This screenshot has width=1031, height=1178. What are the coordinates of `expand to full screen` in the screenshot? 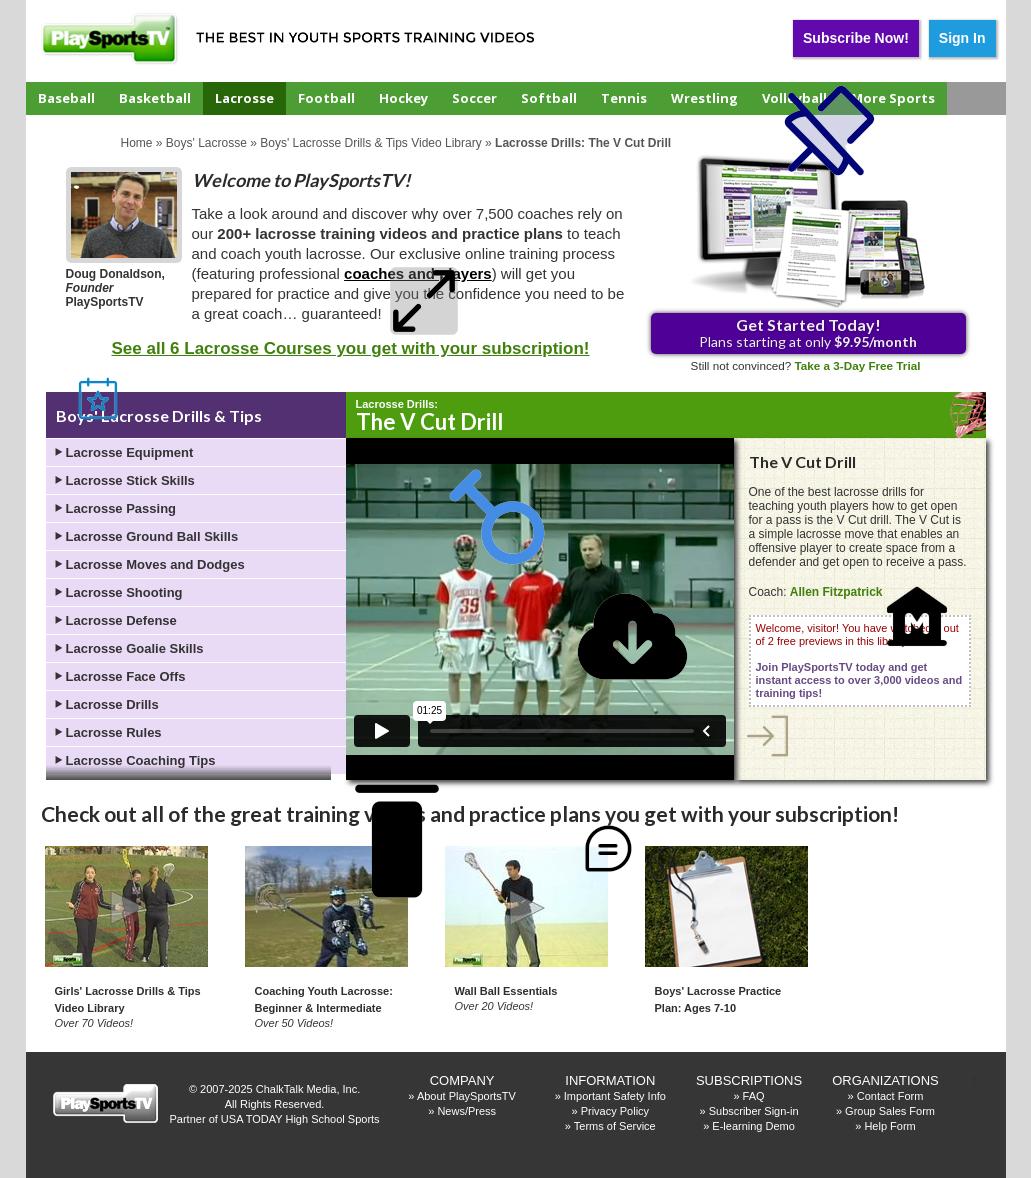 It's located at (424, 301).